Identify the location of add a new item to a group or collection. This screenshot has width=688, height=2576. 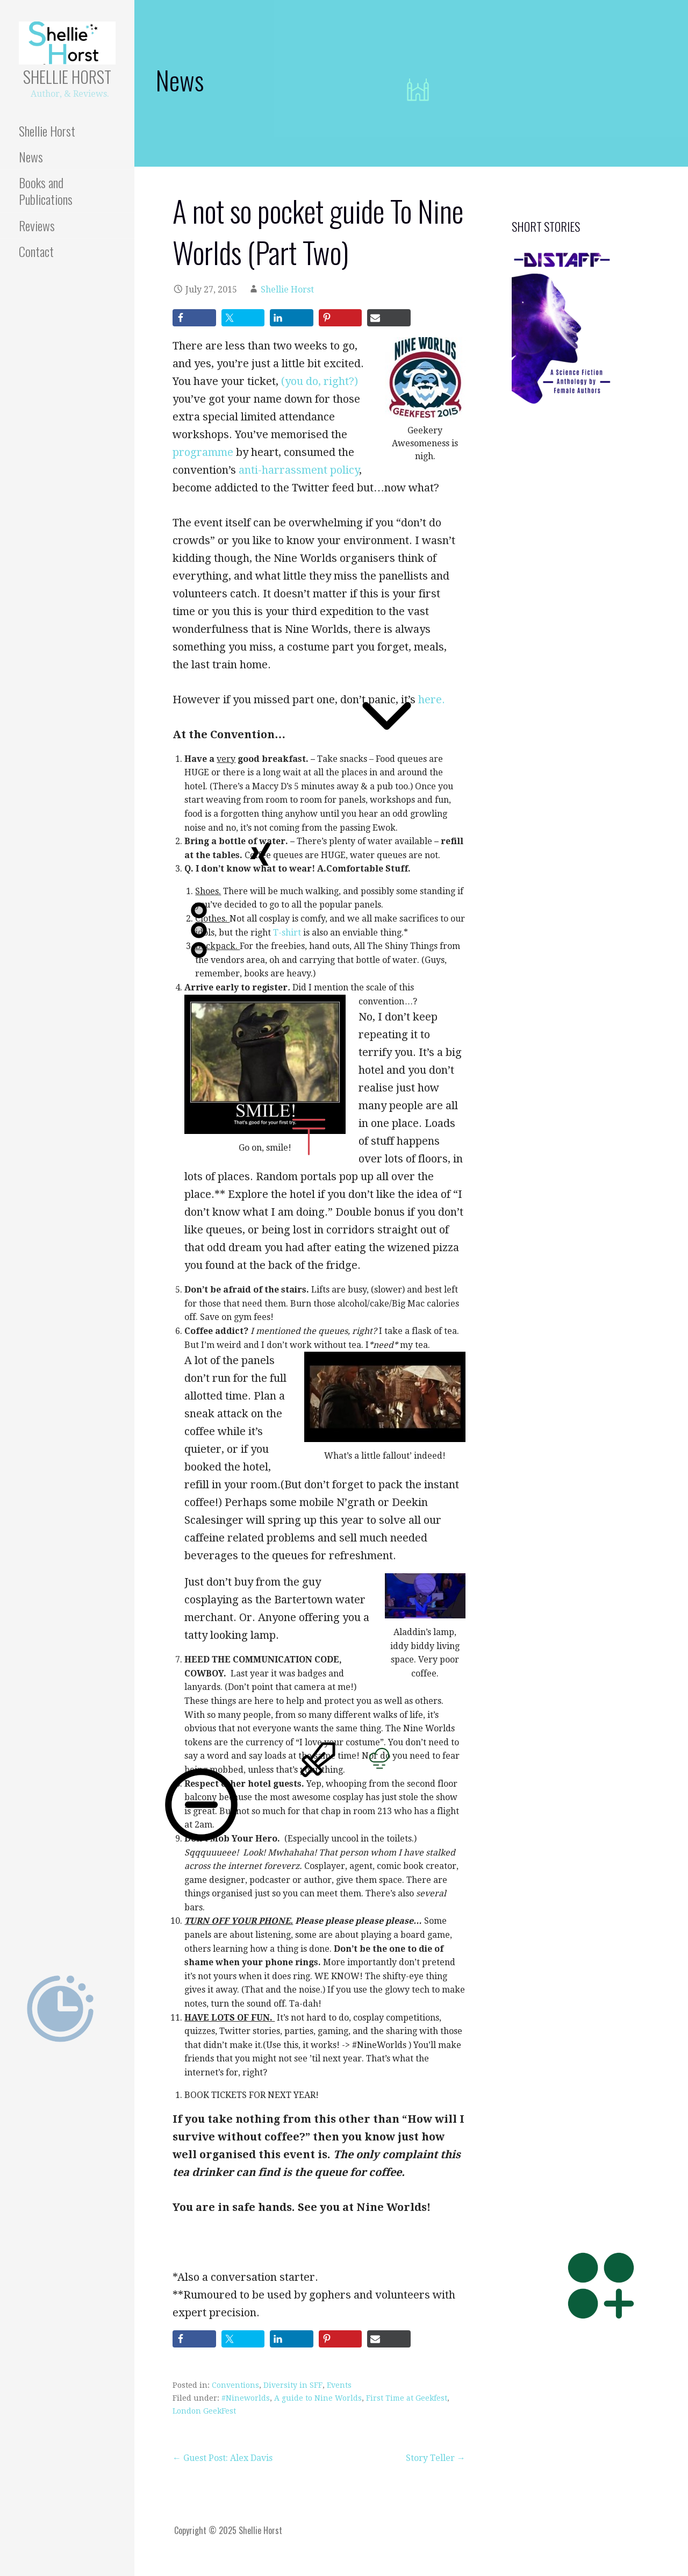
(601, 2286).